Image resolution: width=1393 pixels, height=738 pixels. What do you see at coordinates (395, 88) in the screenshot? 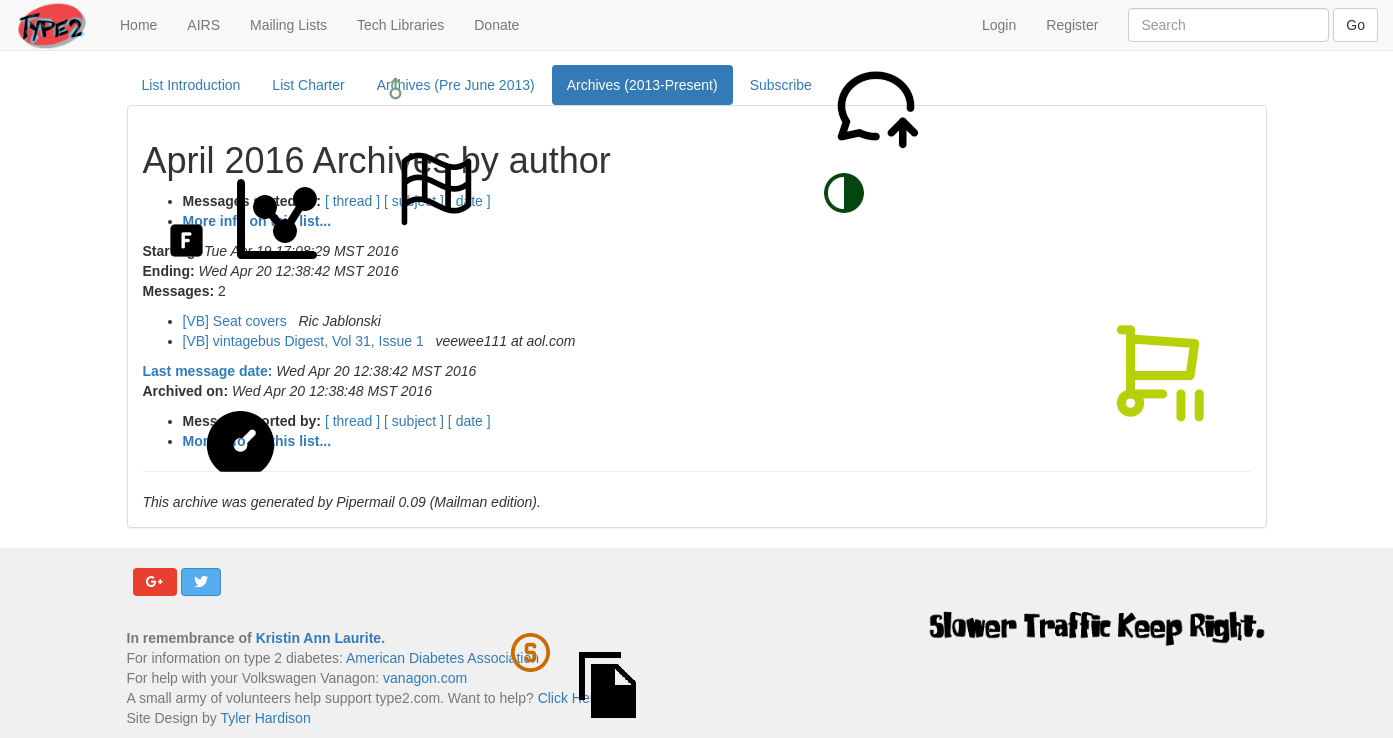
I see `swipe up to continue or dismiss` at bounding box center [395, 88].